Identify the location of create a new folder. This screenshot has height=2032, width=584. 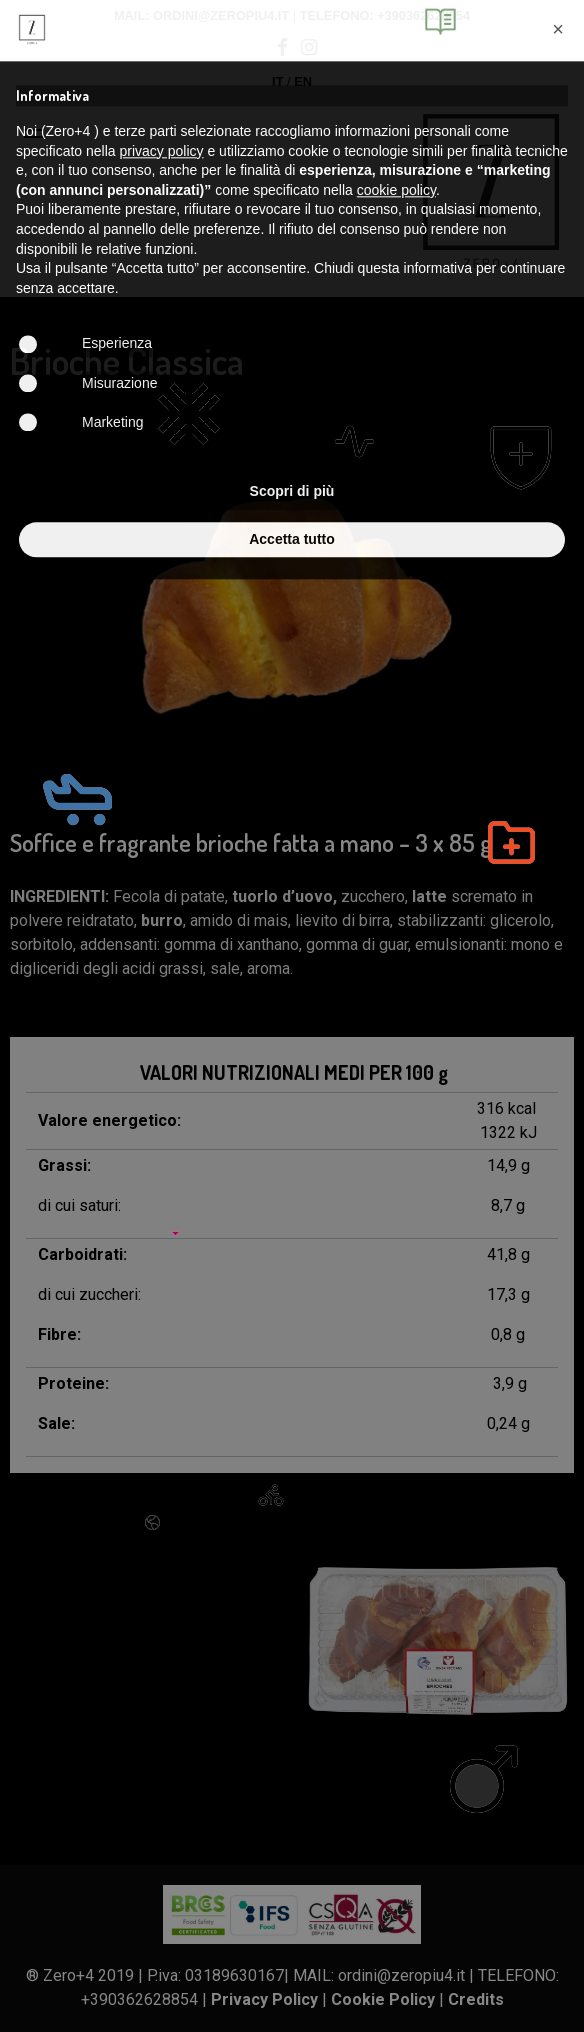
(511, 842).